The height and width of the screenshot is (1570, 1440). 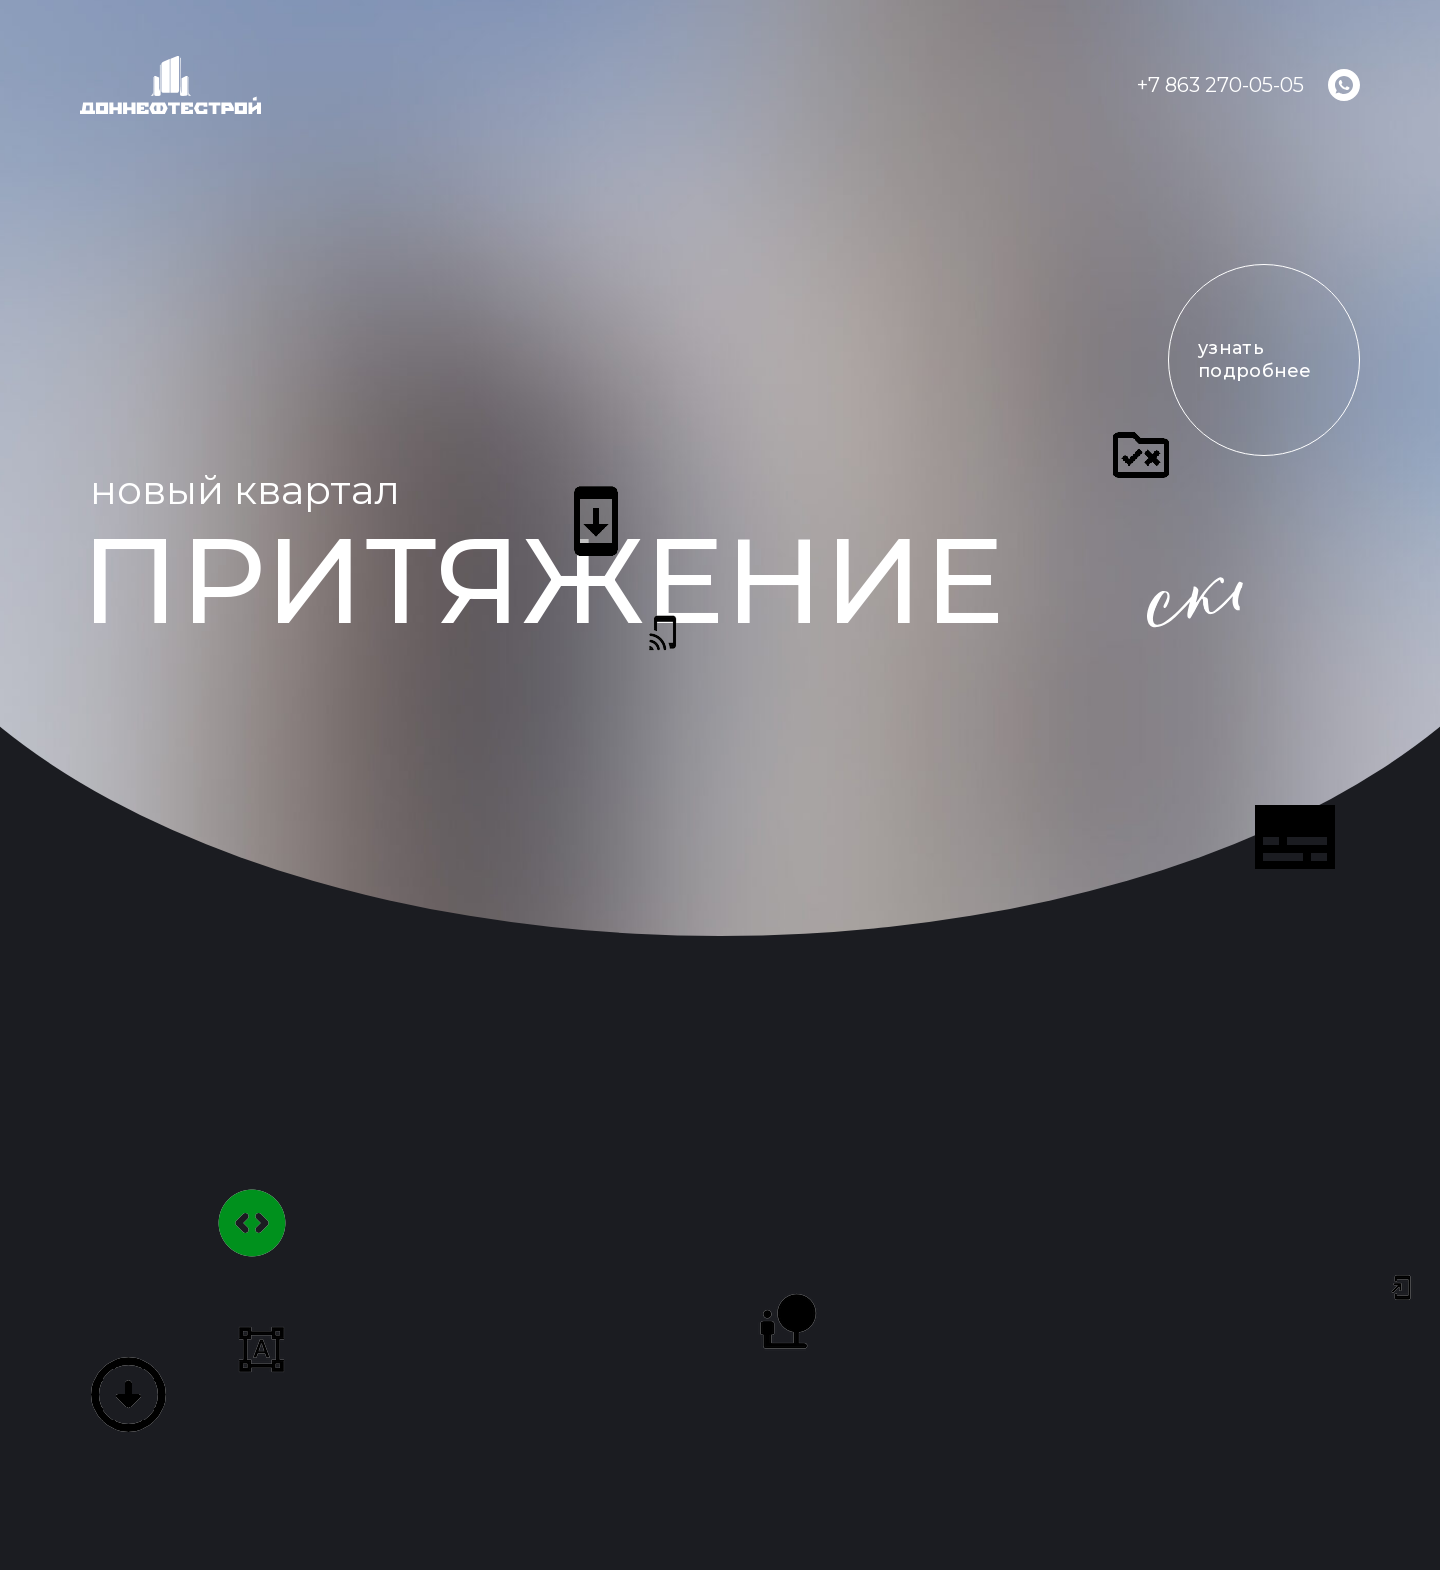 What do you see at coordinates (1295, 837) in the screenshot?
I see `enable subtitles or closed captions` at bounding box center [1295, 837].